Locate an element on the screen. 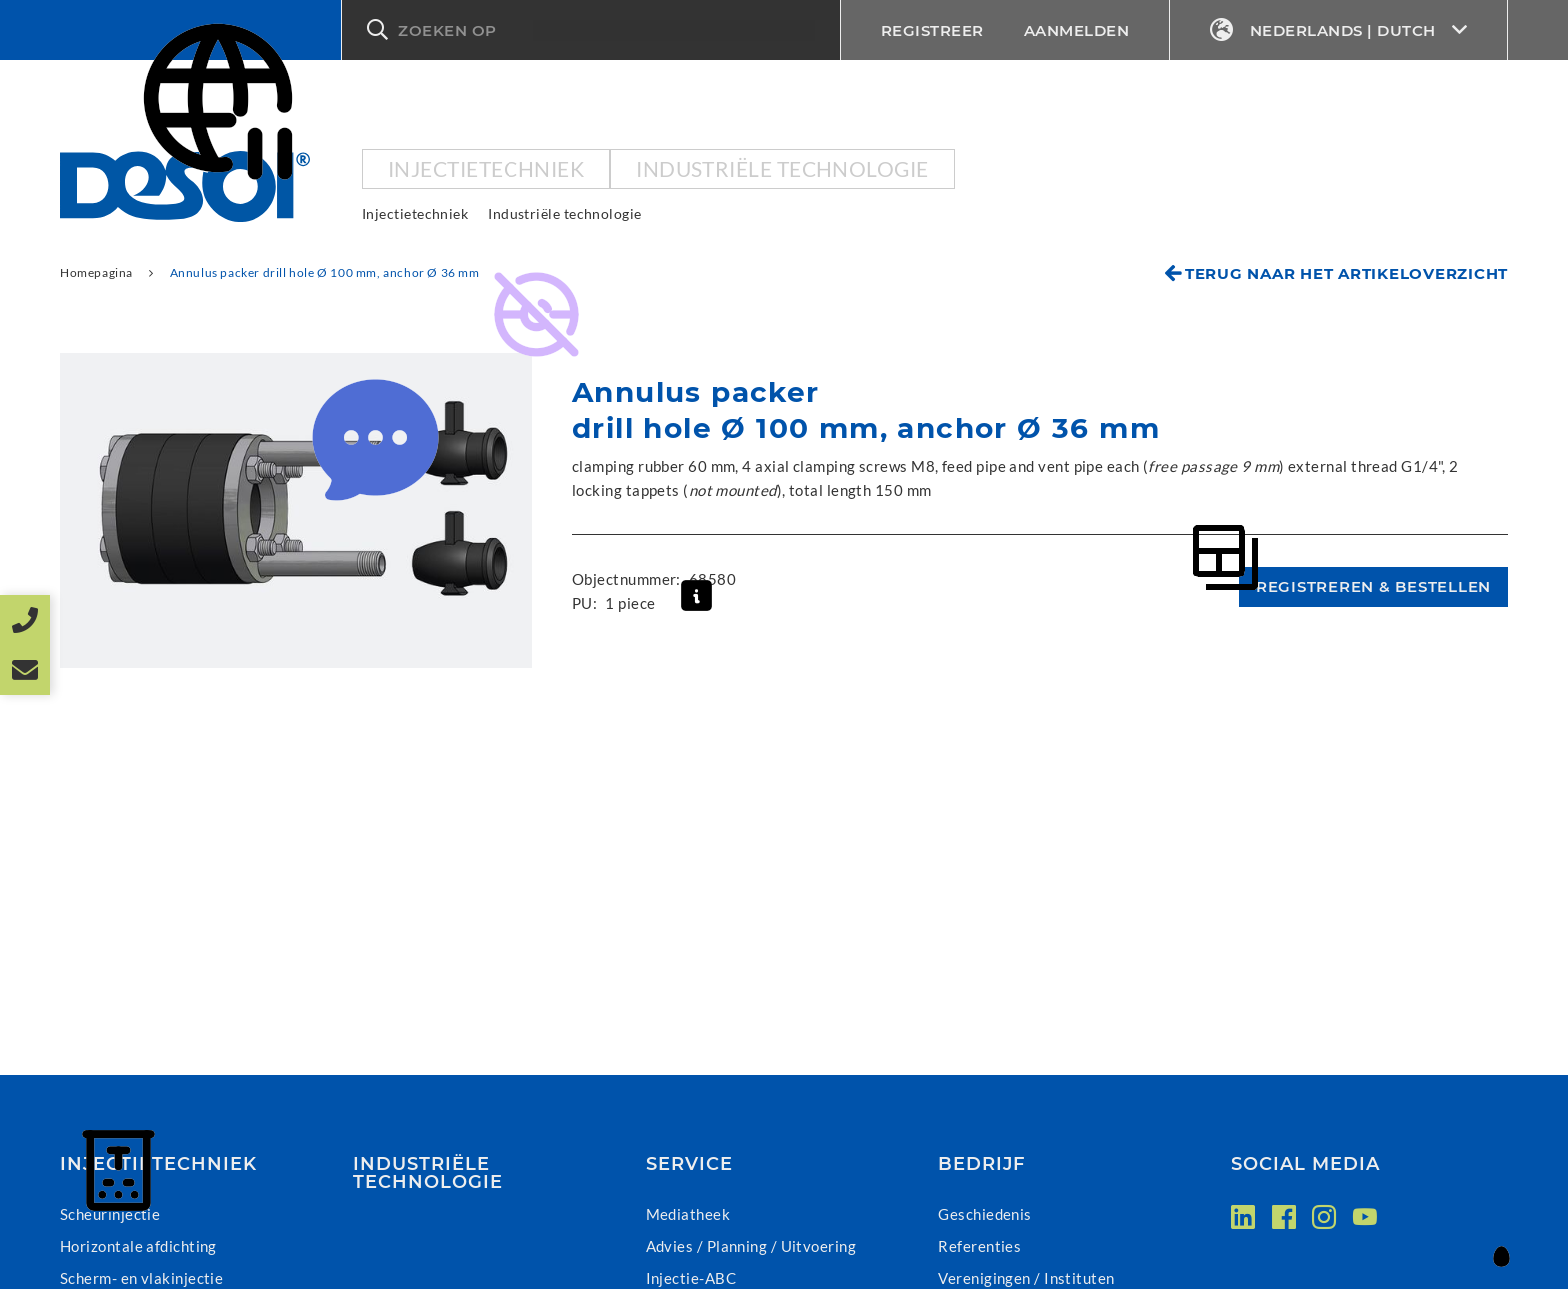 The height and width of the screenshot is (1289, 1568). view data table or spreadsheet is located at coordinates (118, 1170).